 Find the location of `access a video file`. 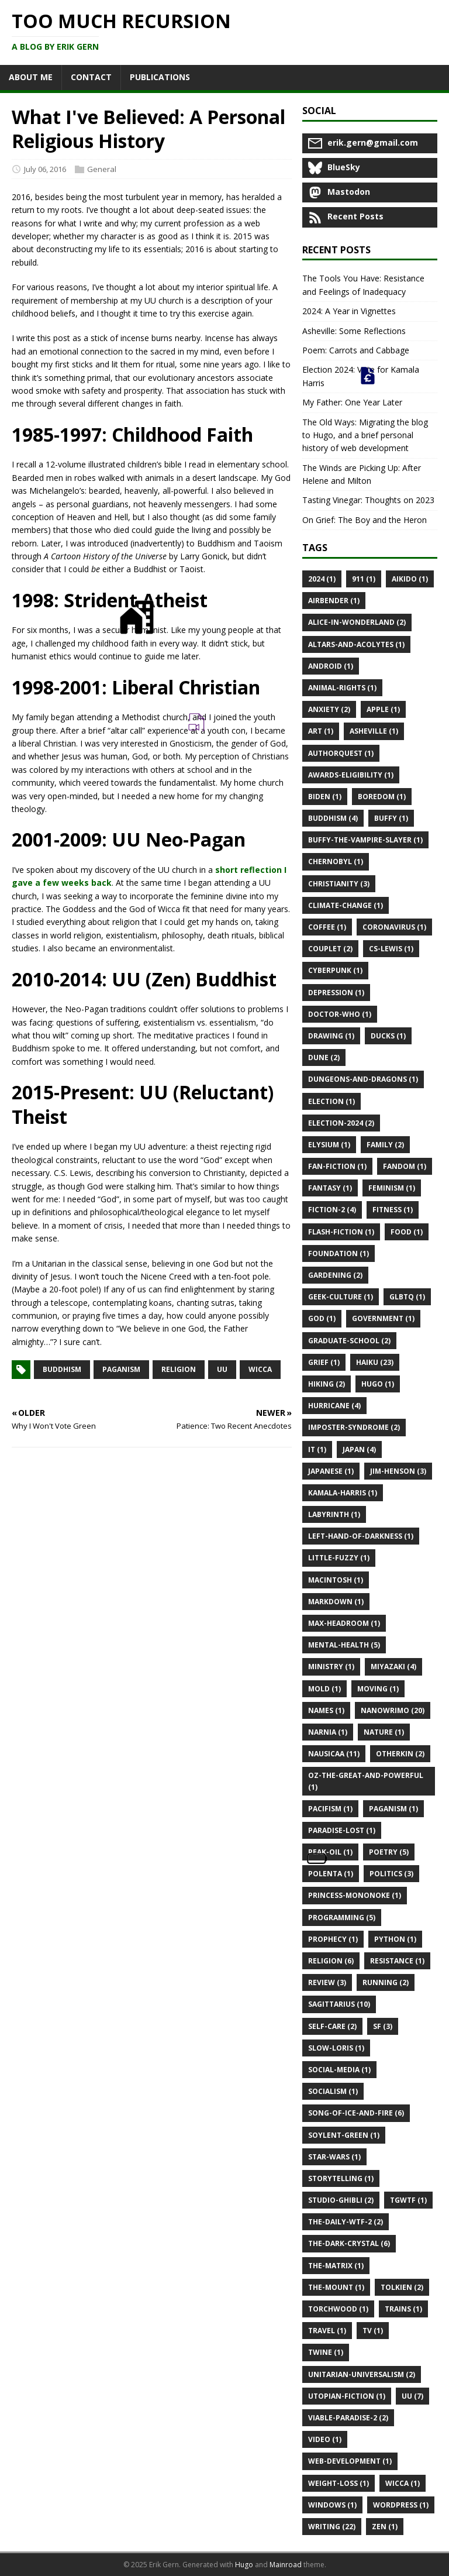

access a video file is located at coordinates (196, 722).